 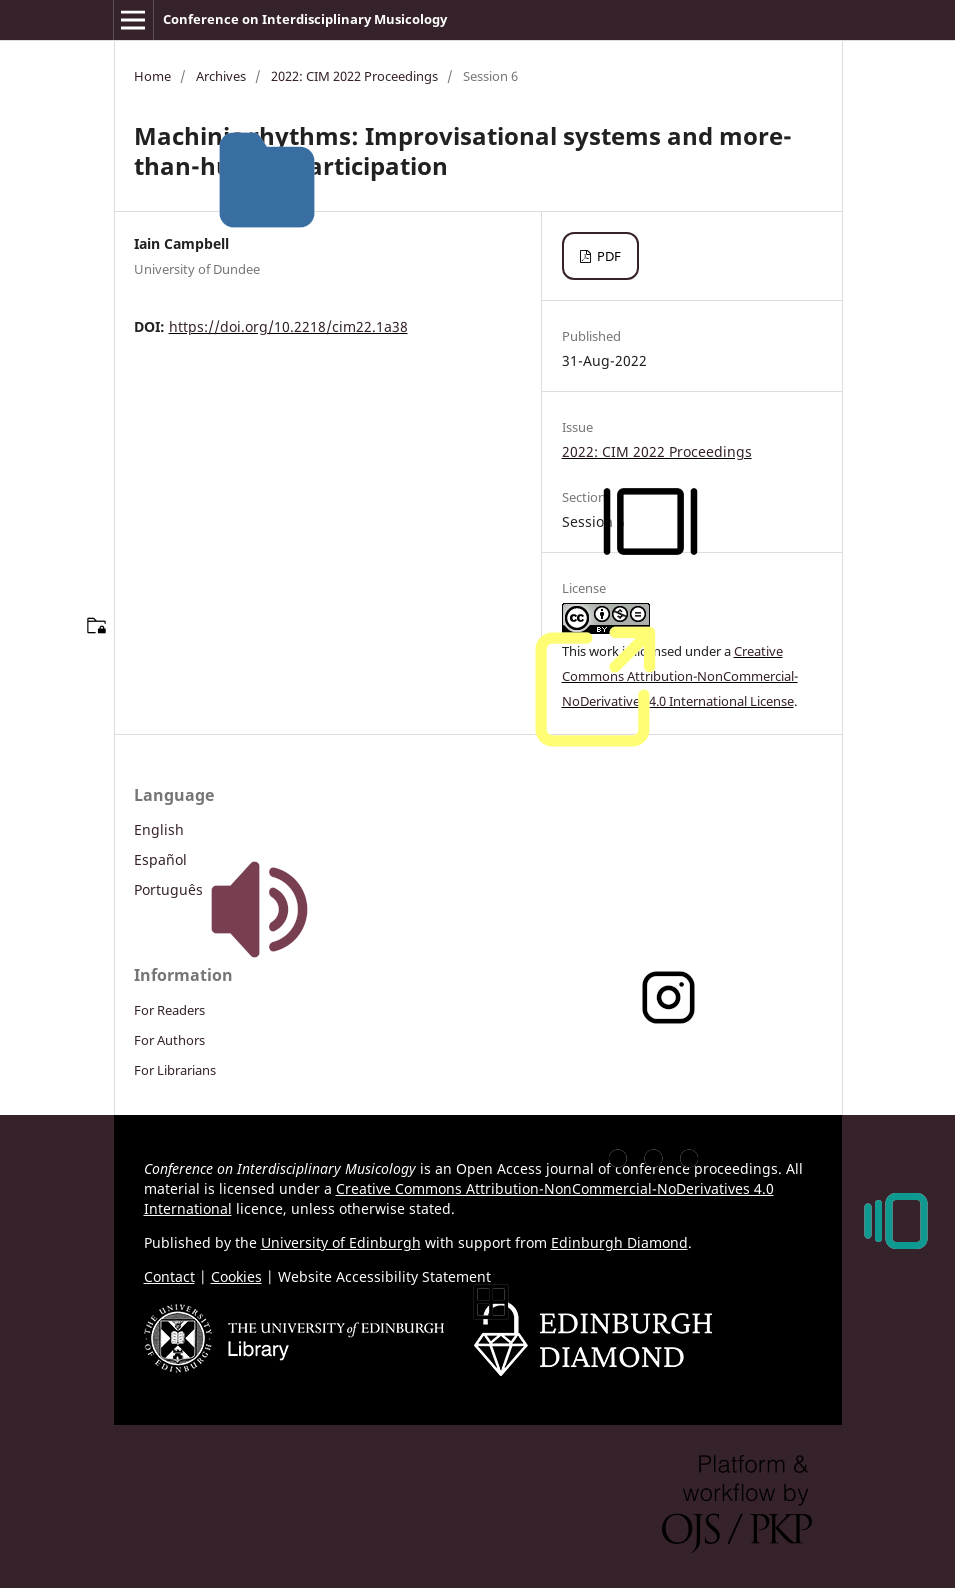 I want to click on open more options menu, so click(x=653, y=1158).